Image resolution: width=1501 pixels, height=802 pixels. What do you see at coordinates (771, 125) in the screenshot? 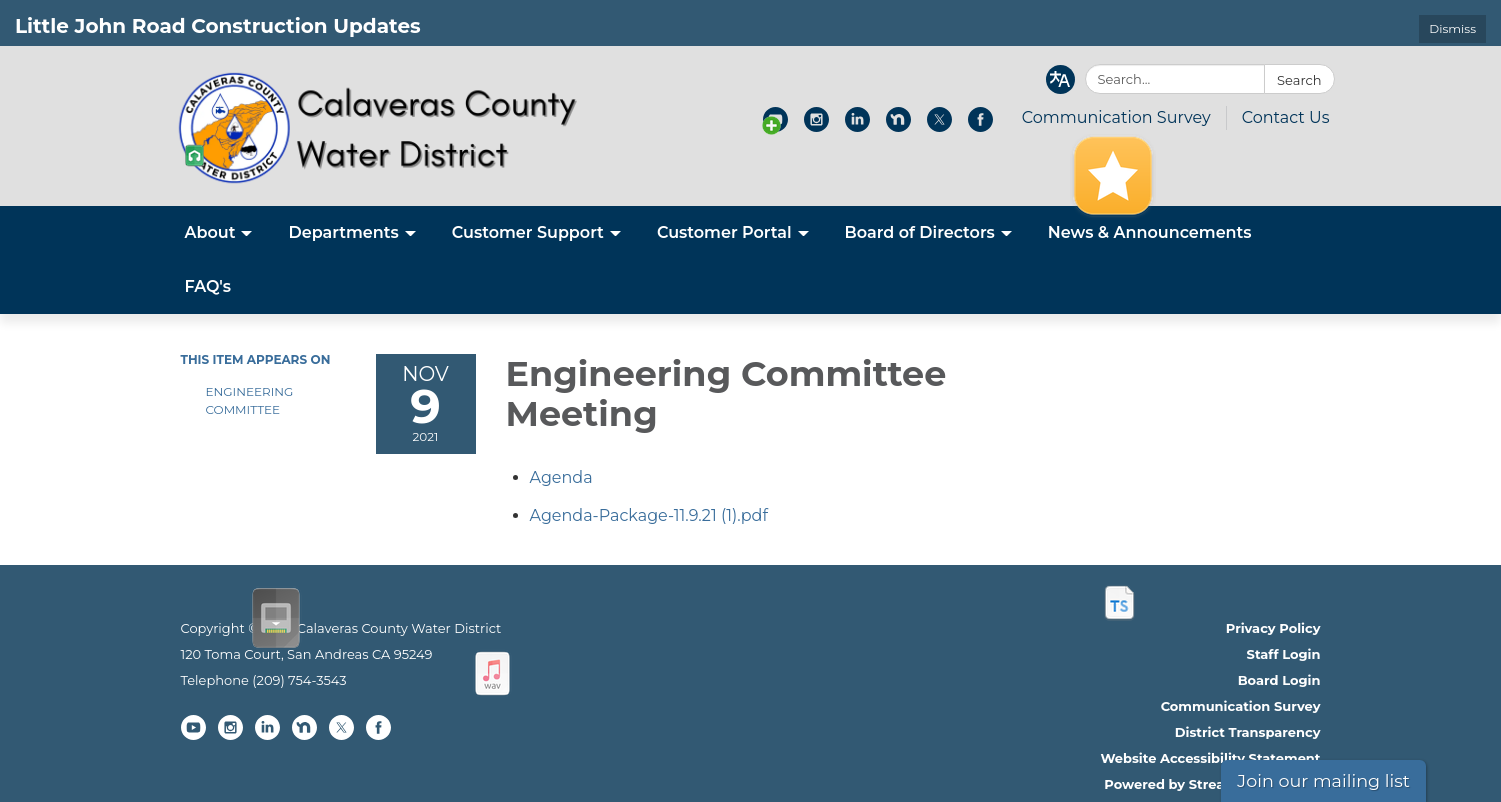
I see `add a new item to the list` at bounding box center [771, 125].